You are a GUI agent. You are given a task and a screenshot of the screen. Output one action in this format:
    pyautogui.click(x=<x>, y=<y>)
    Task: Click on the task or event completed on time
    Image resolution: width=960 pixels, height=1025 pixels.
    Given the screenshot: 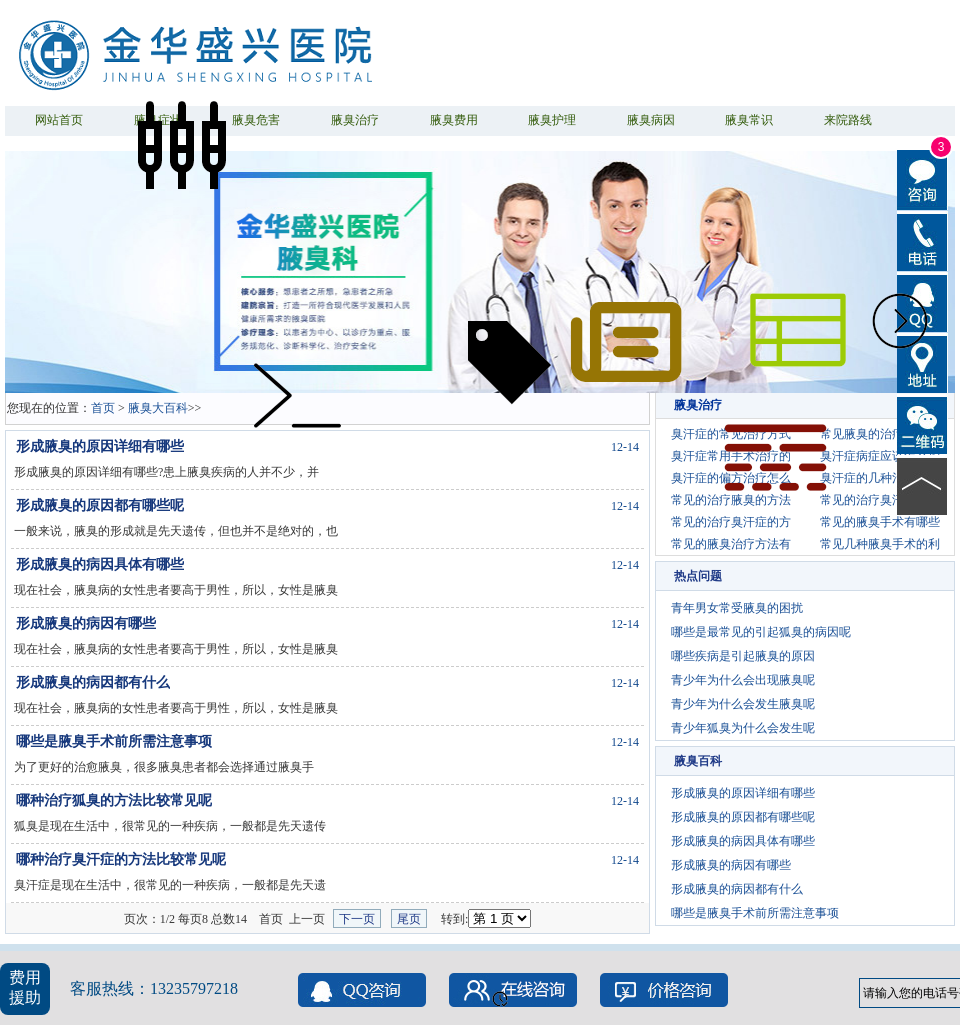 What is the action you would take?
    pyautogui.click(x=500, y=999)
    